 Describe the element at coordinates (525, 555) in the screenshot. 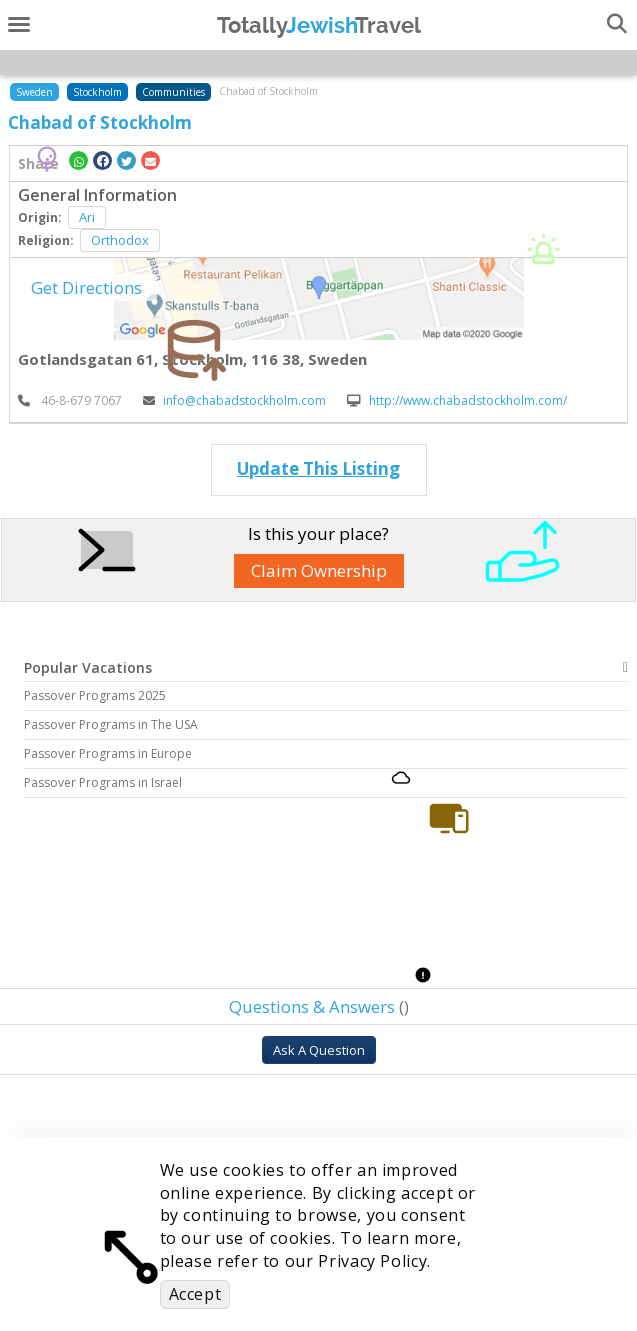

I see `upload or send via hand gesture` at that location.